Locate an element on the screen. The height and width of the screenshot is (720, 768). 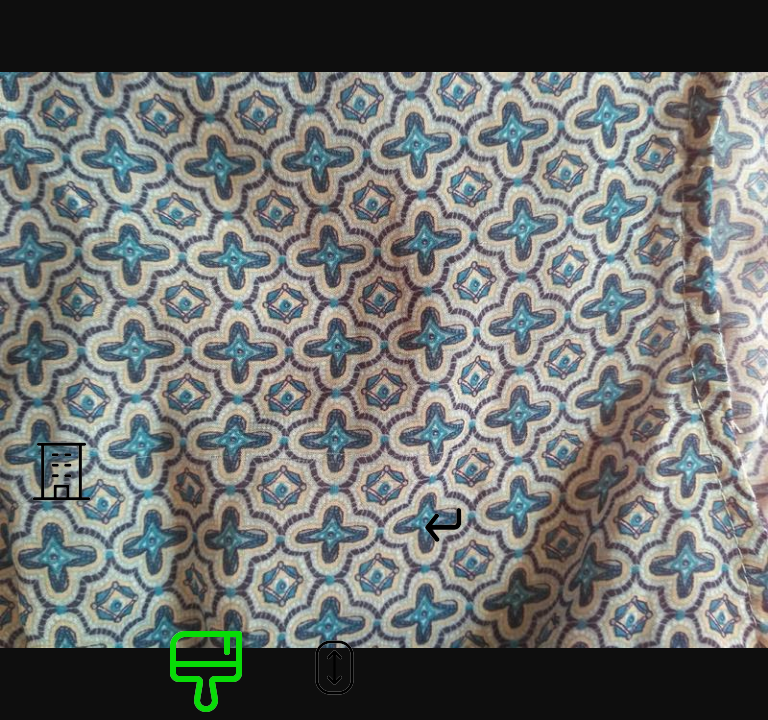
scroll up or down on the page is located at coordinates (334, 667).